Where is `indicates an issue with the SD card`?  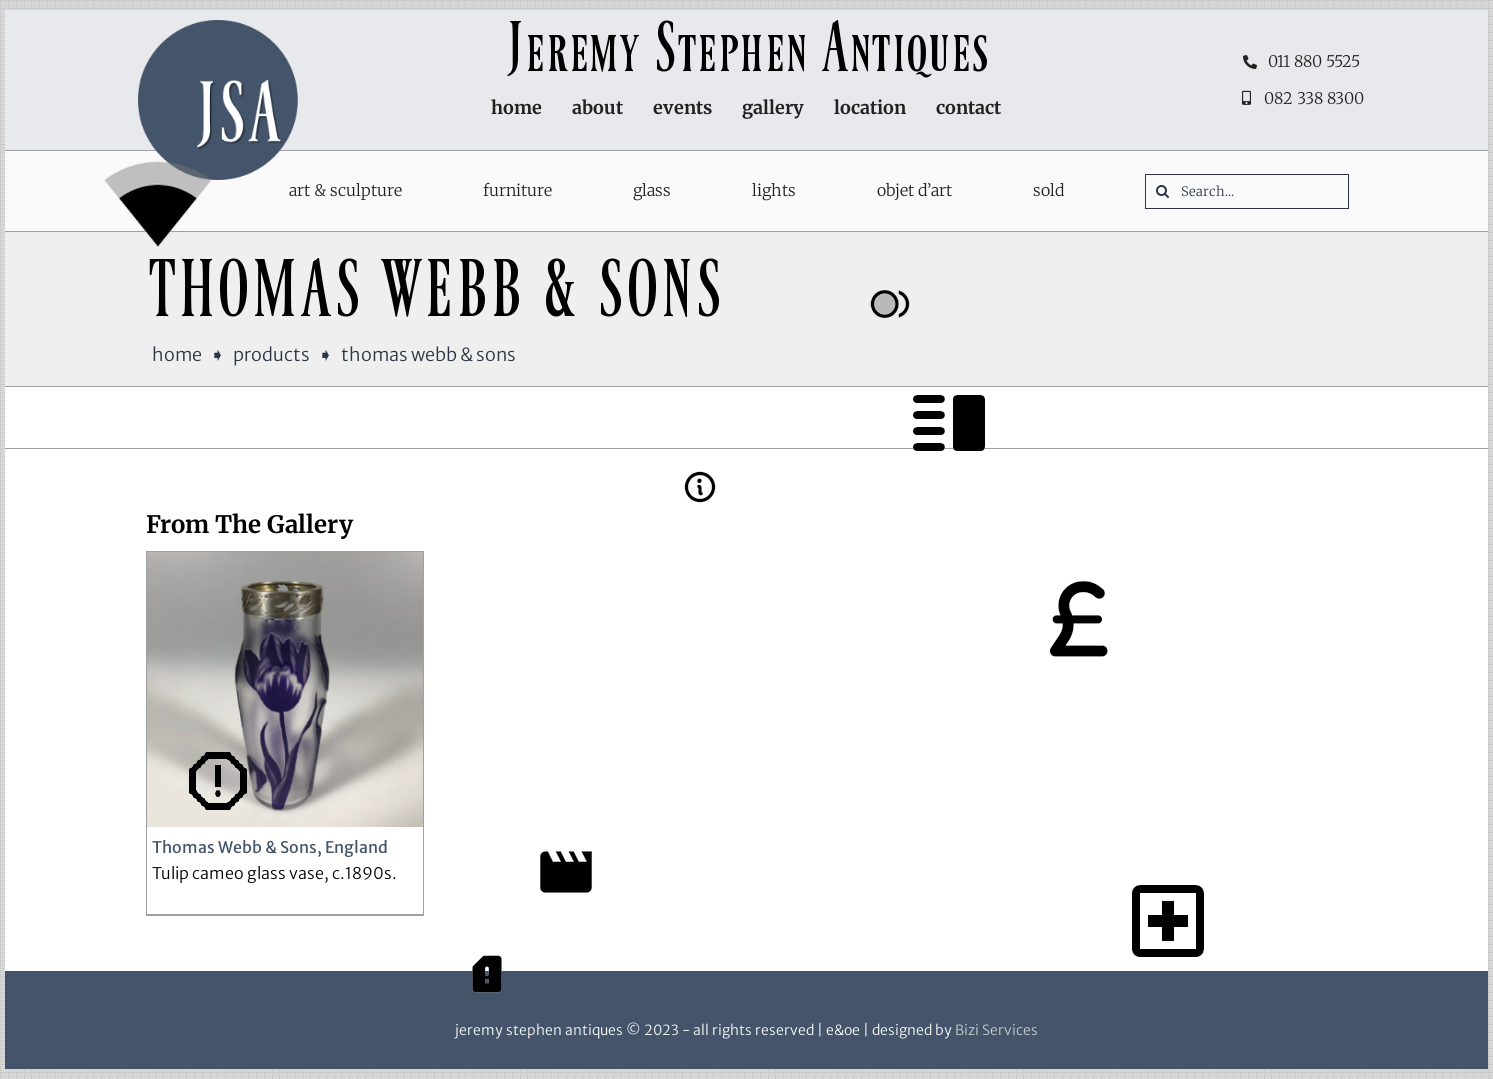
indicates an issue with the SD card is located at coordinates (487, 974).